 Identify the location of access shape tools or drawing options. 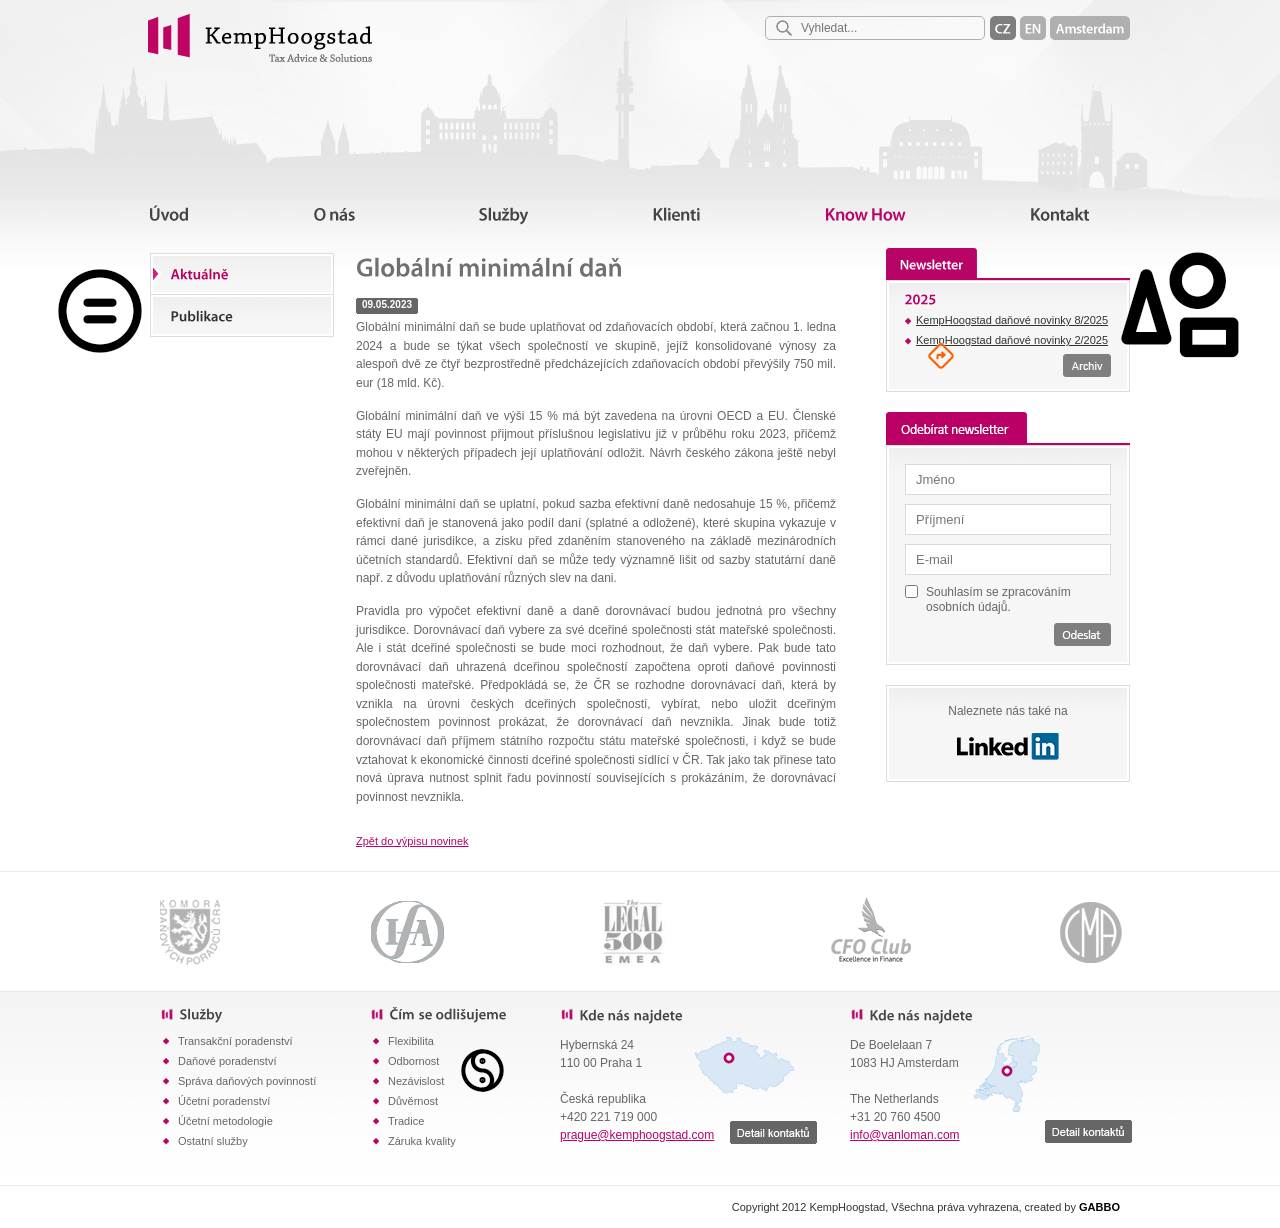
(1182, 309).